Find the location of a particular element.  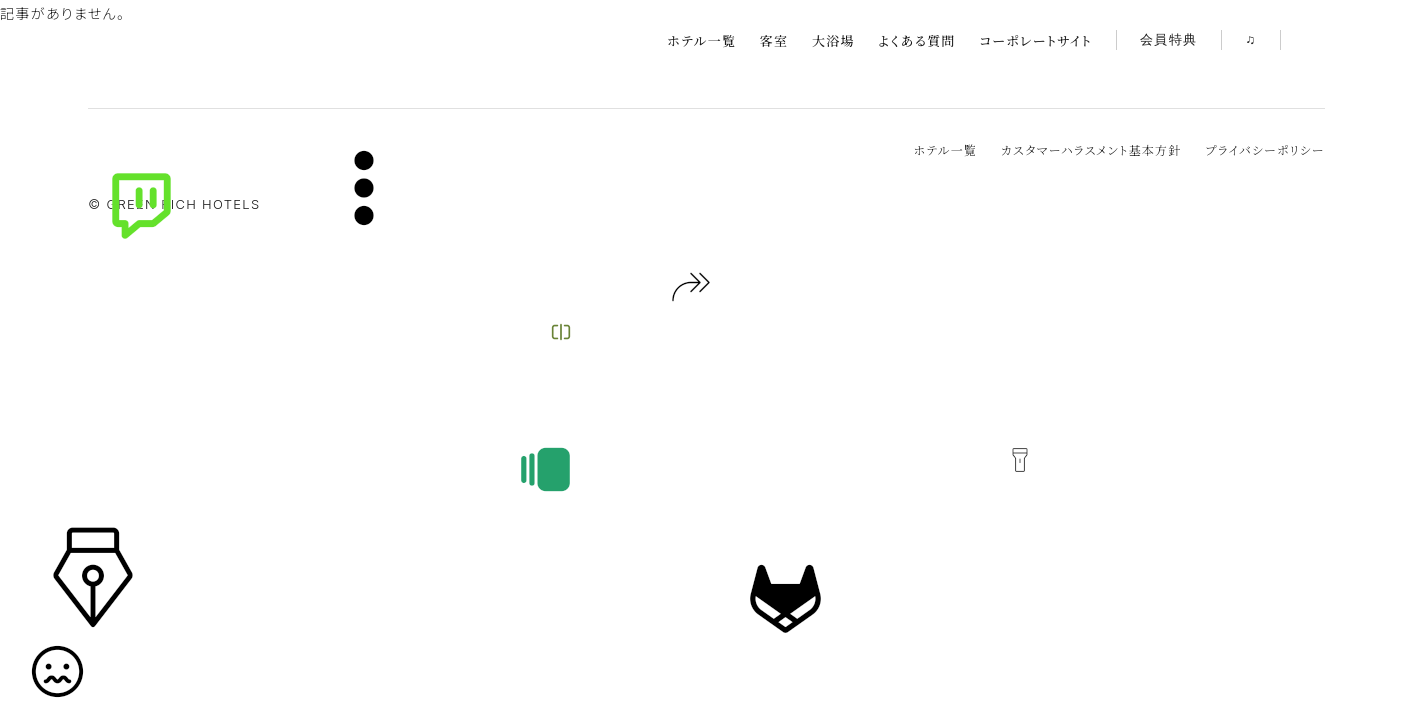

split view horizontally is located at coordinates (561, 332).